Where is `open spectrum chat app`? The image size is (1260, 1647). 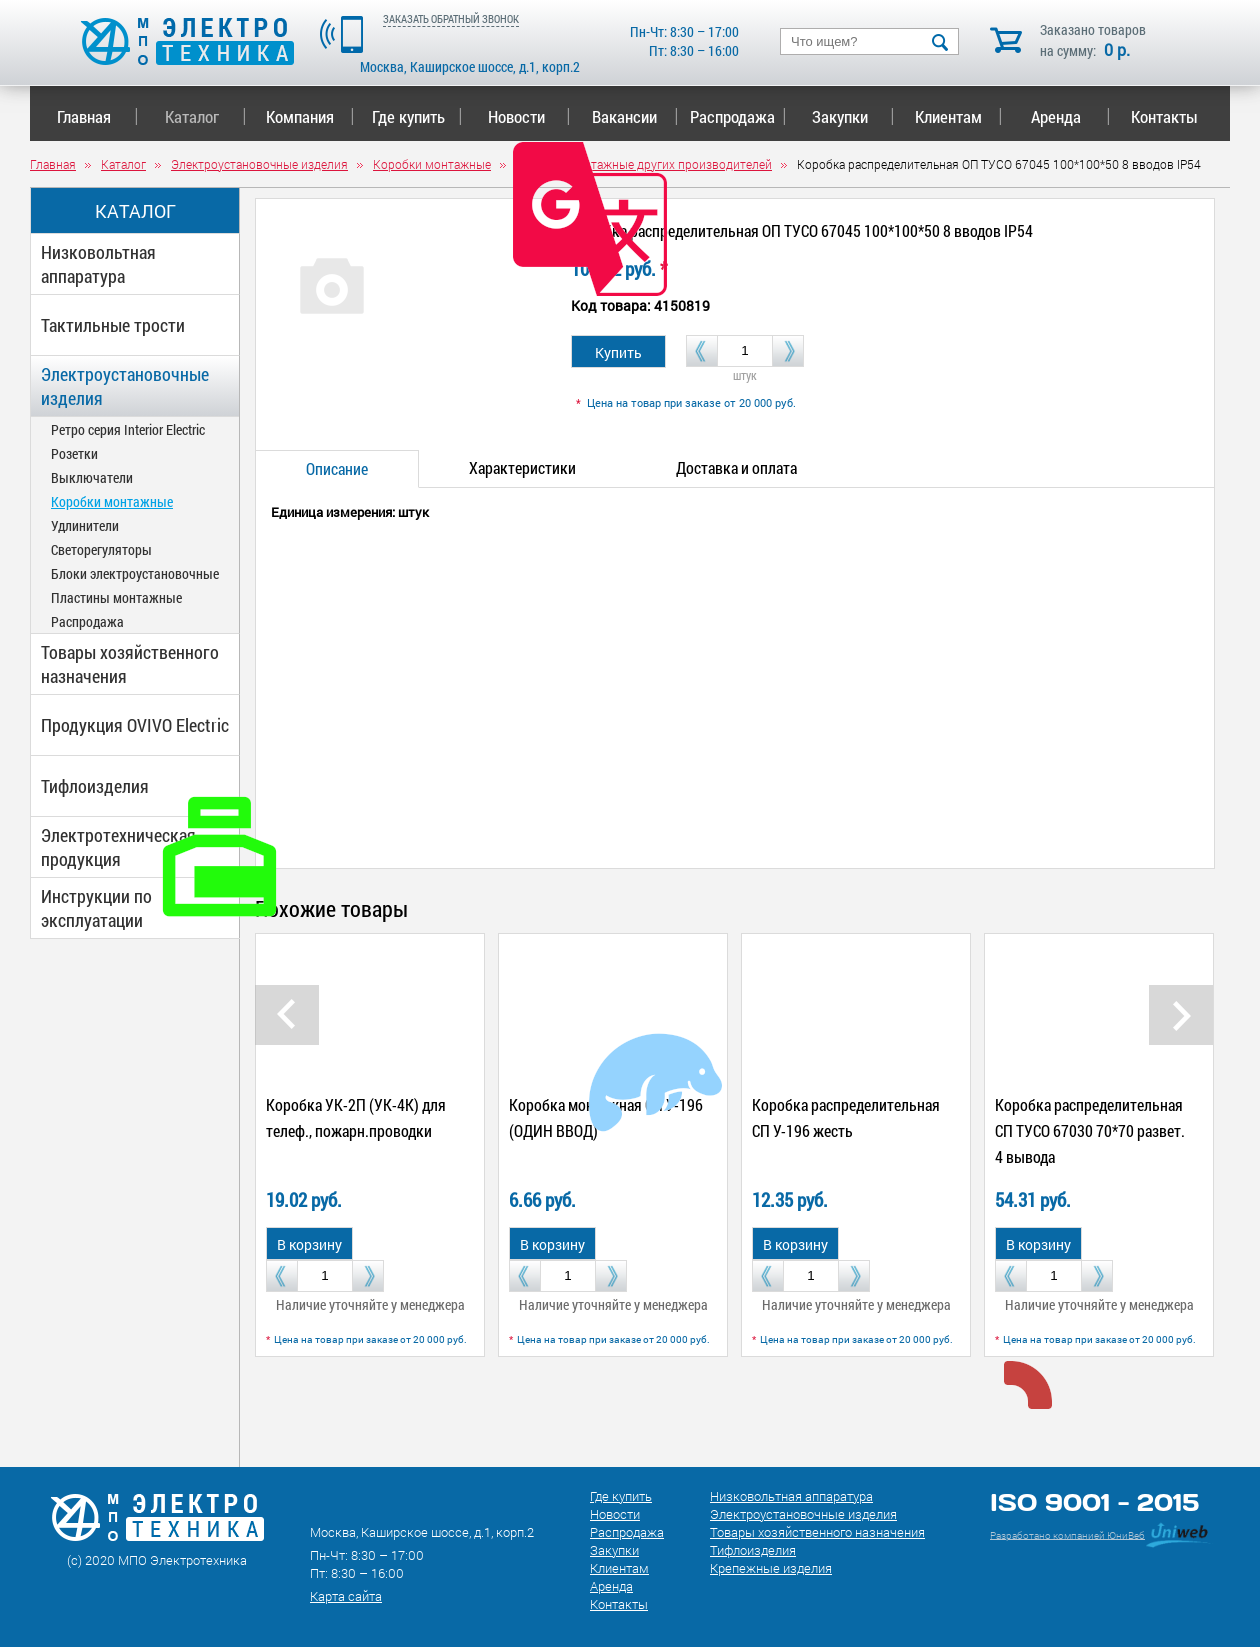
open spectrum chat app is located at coordinates (1028, 1385).